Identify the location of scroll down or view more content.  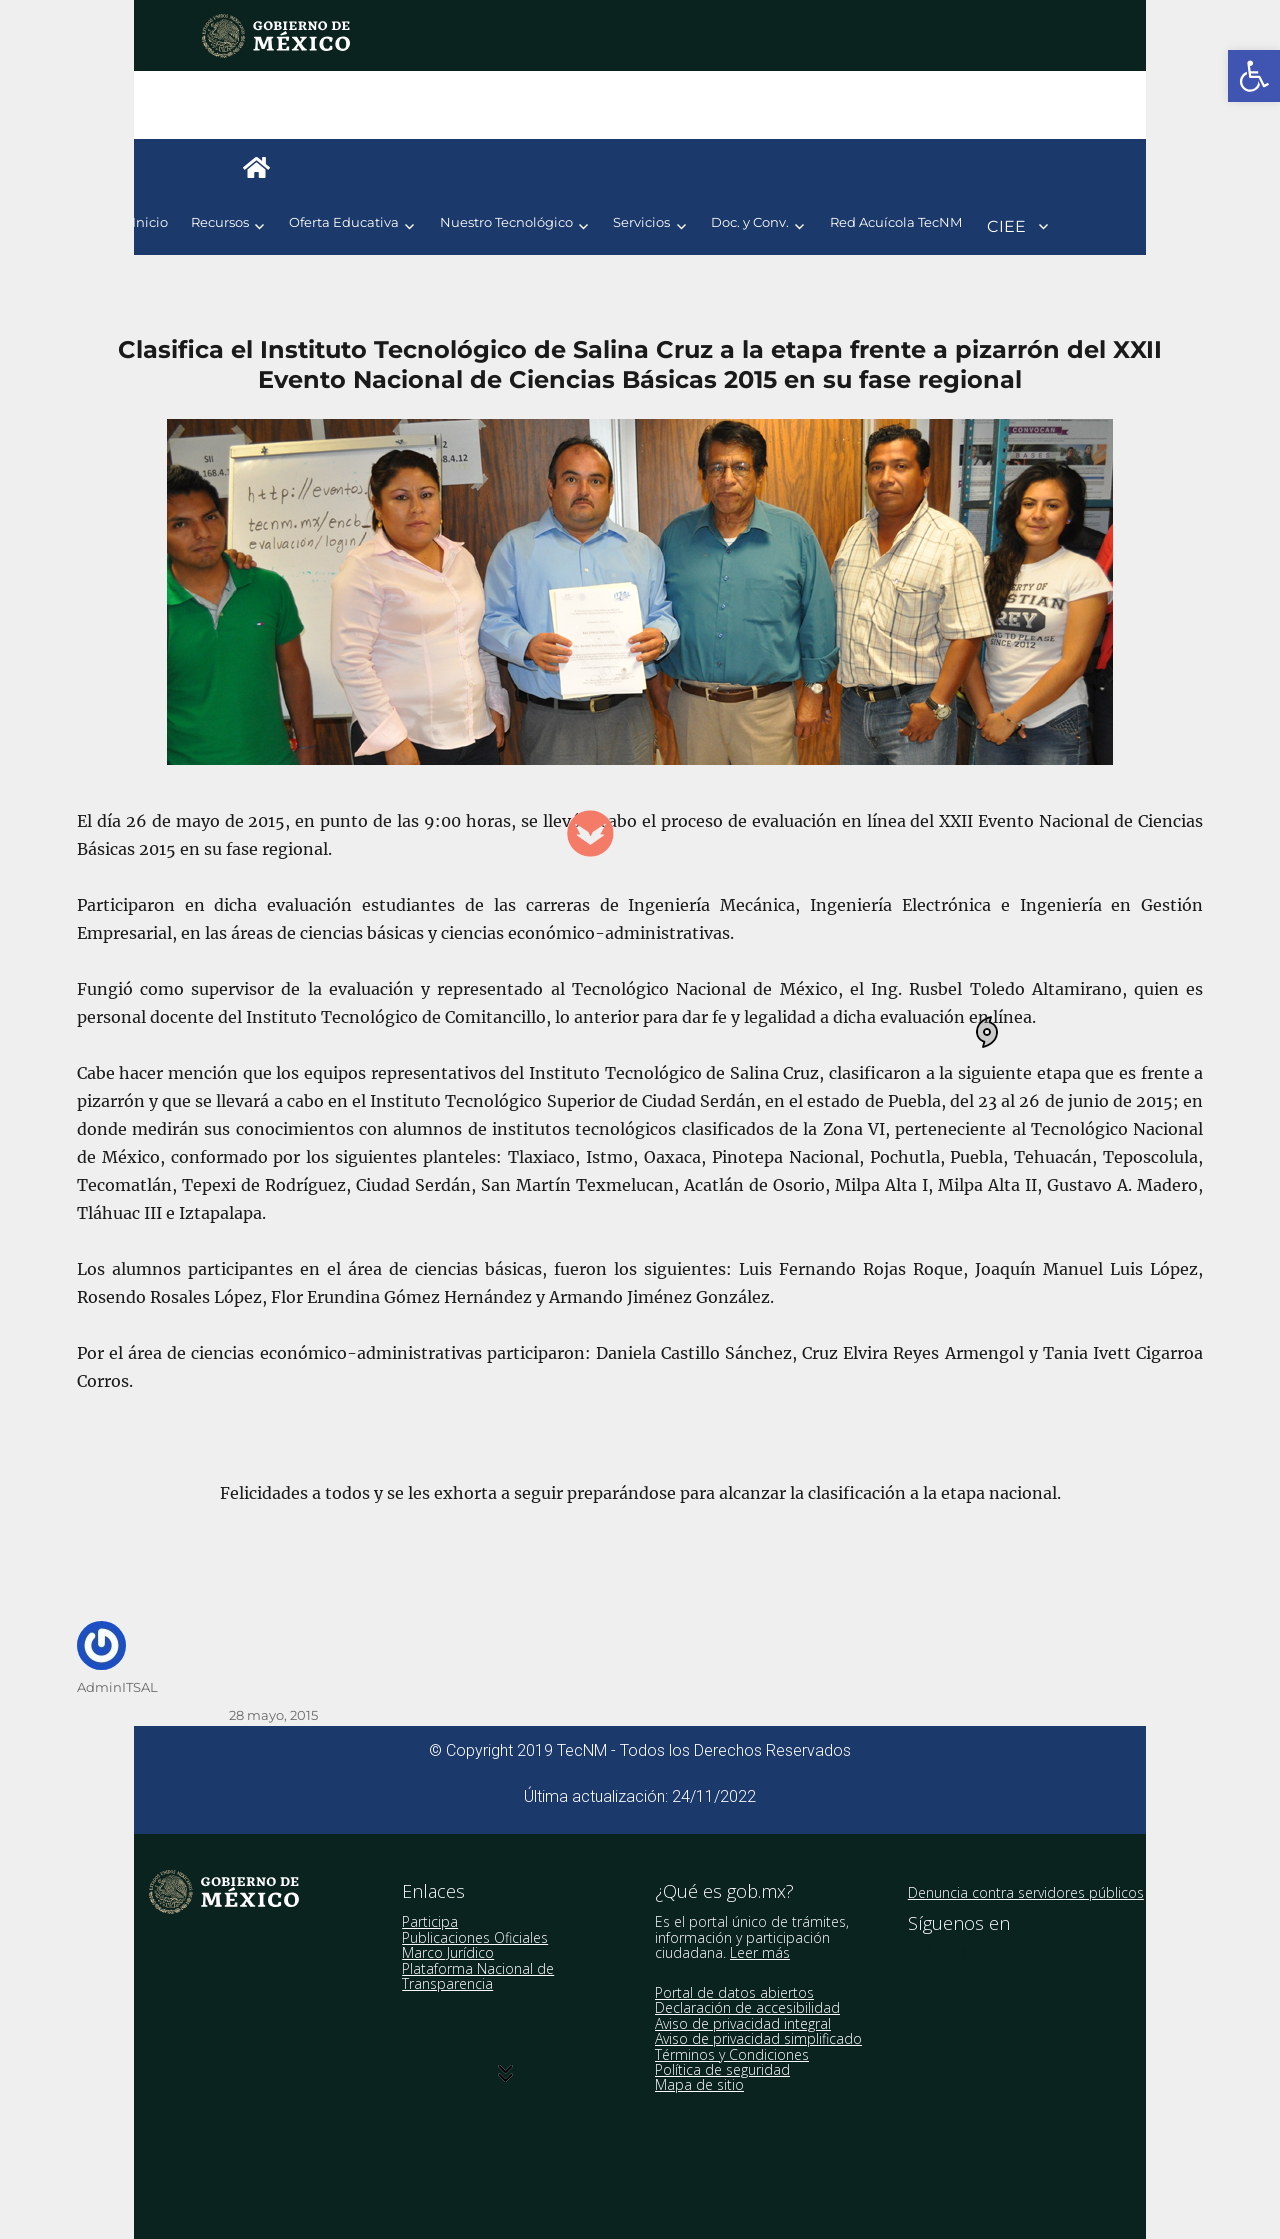
(505, 2073).